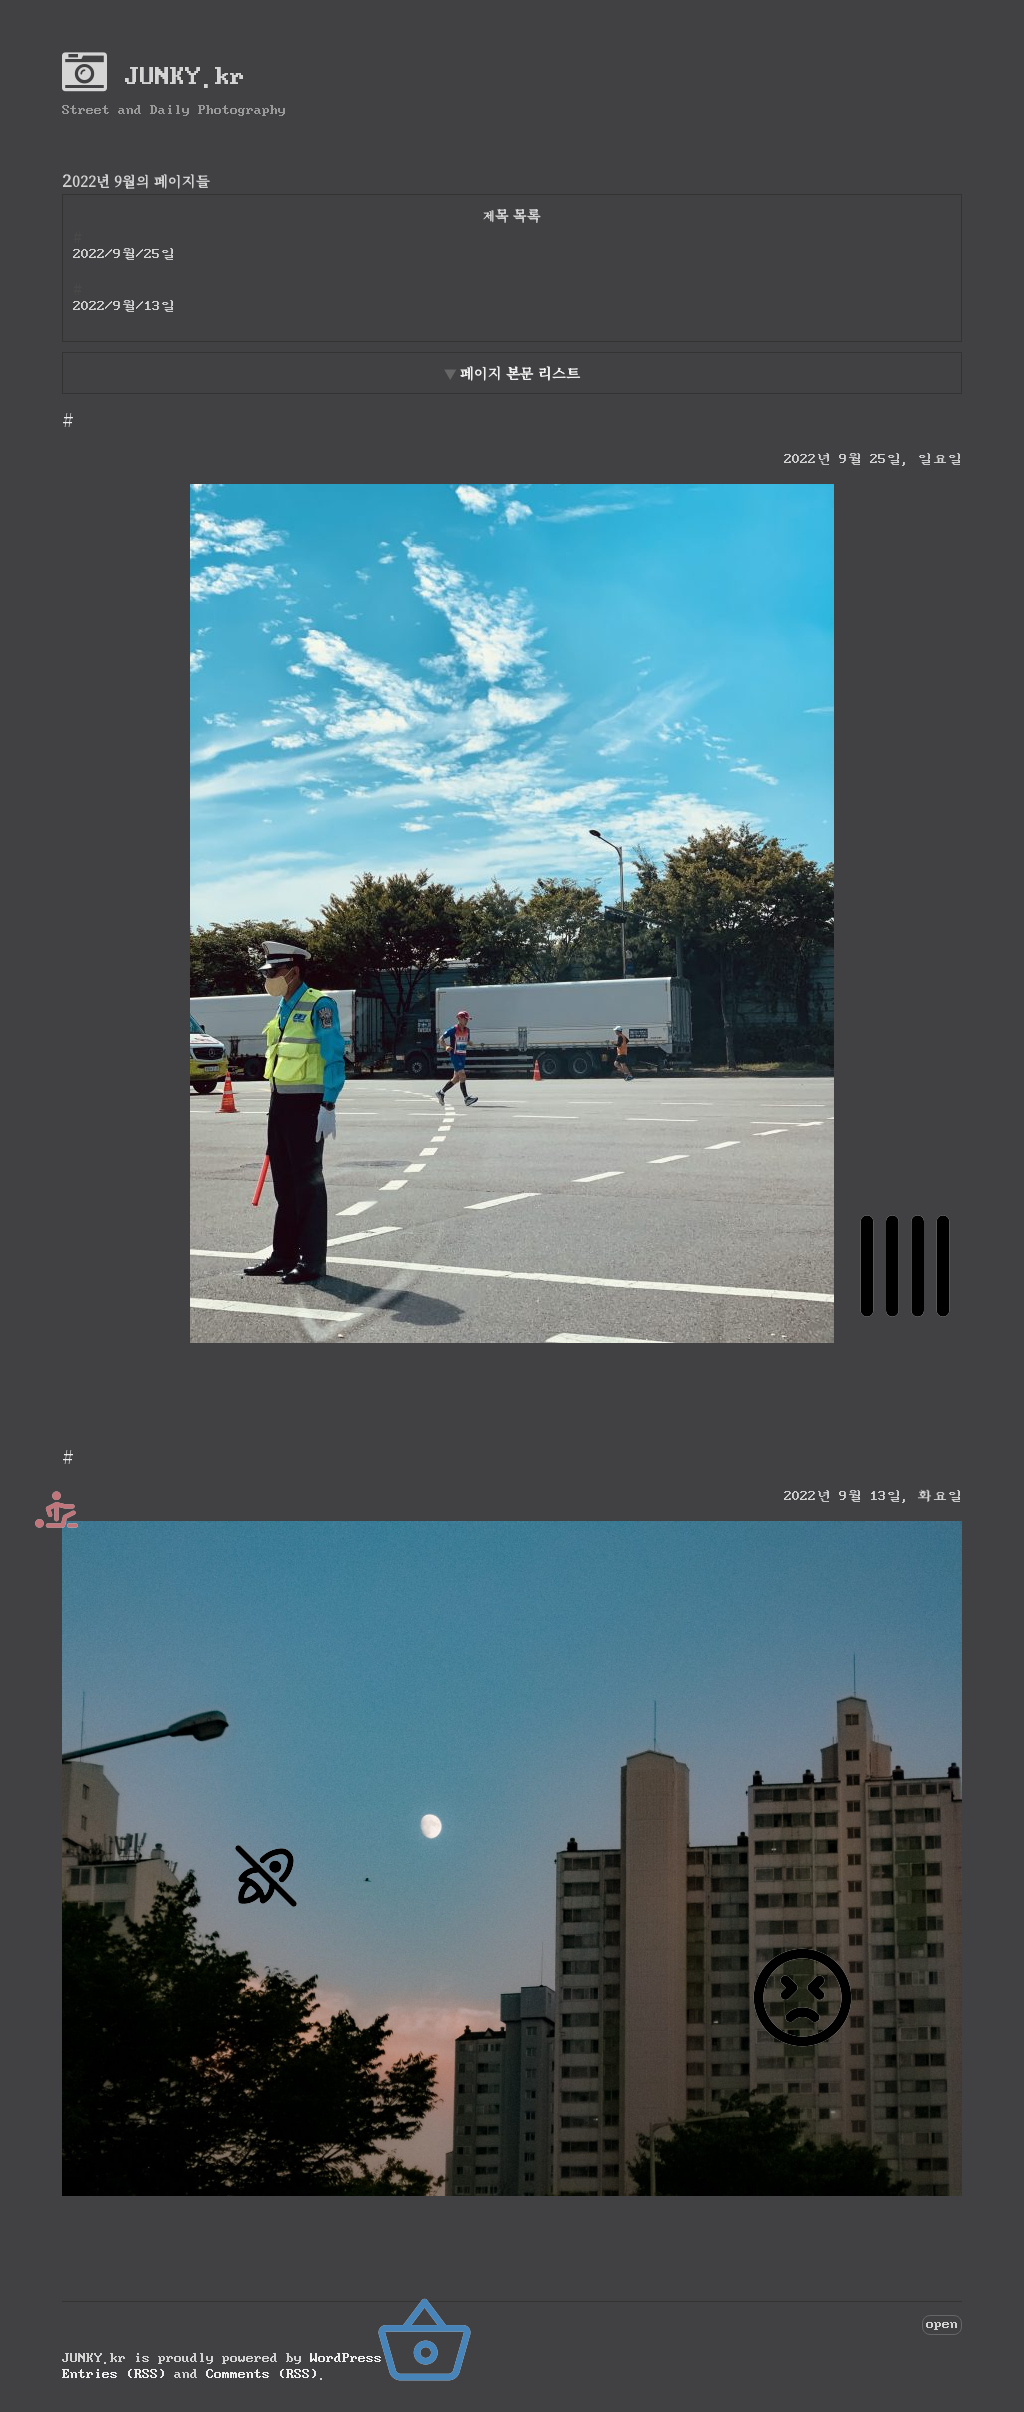  I want to click on express dissatisfaction or negative feedback, so click(802, 1997).